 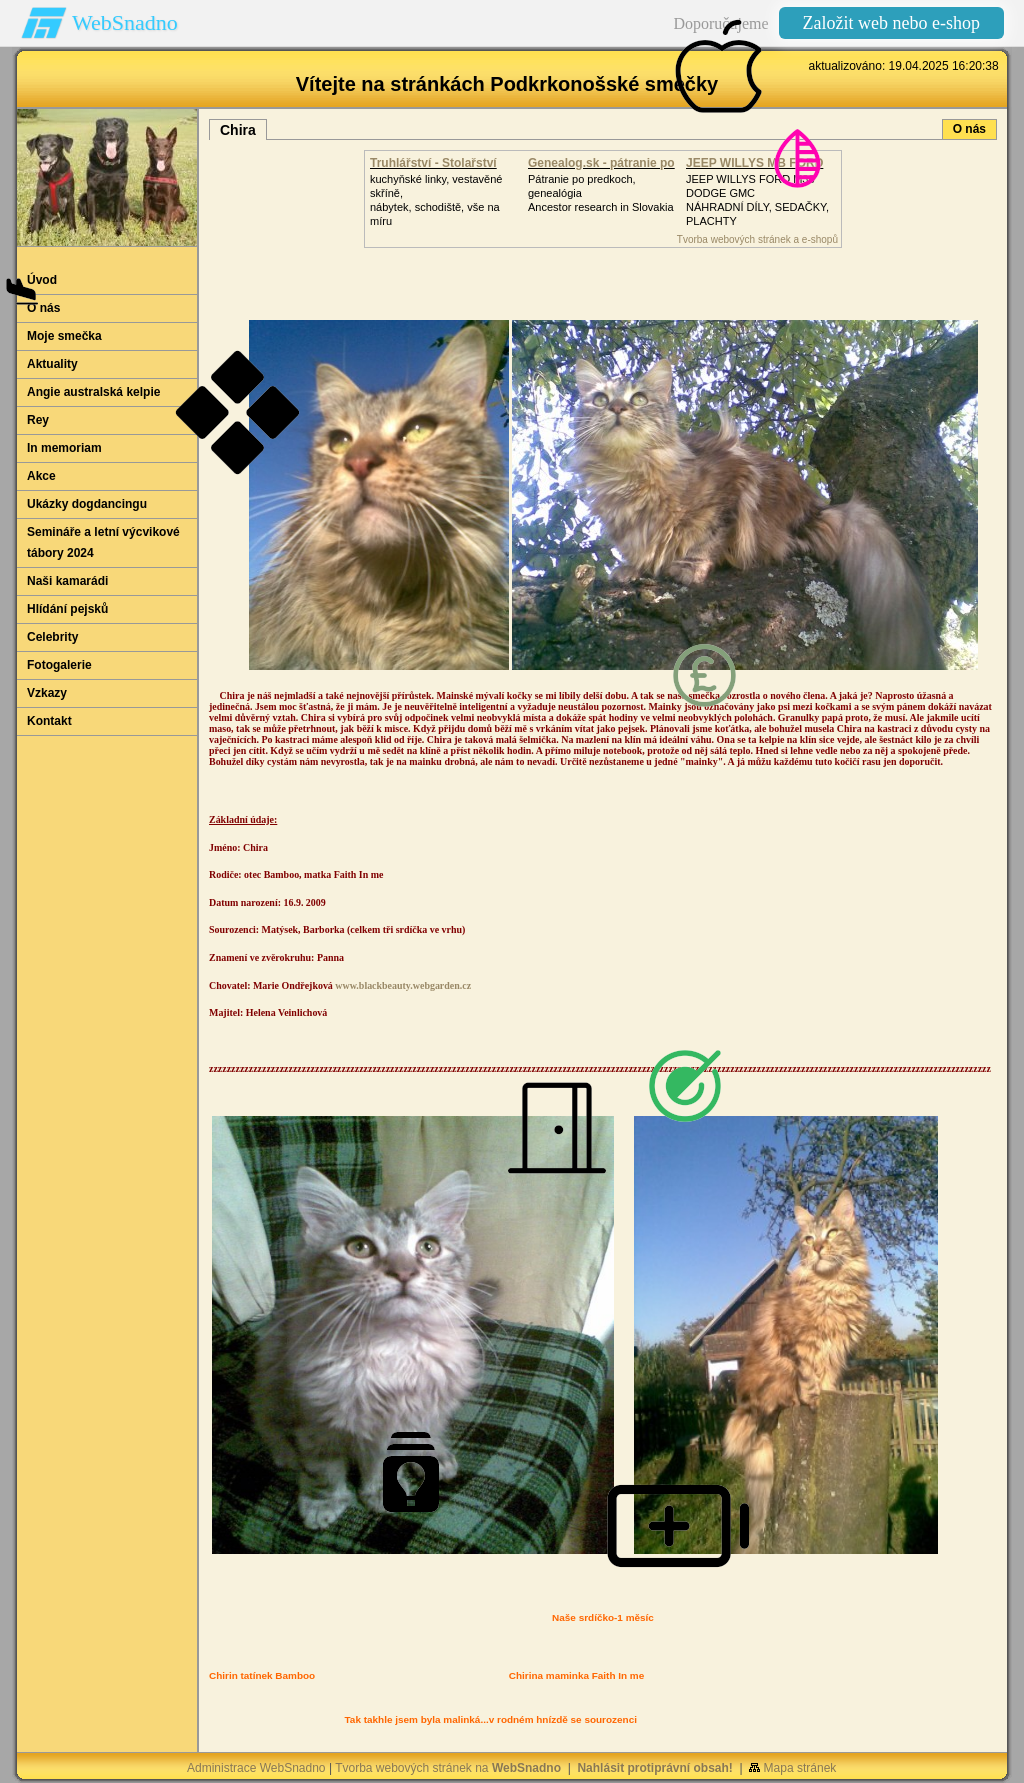 I want to click on indicates flight arrival status, so click(x=20, y=291).